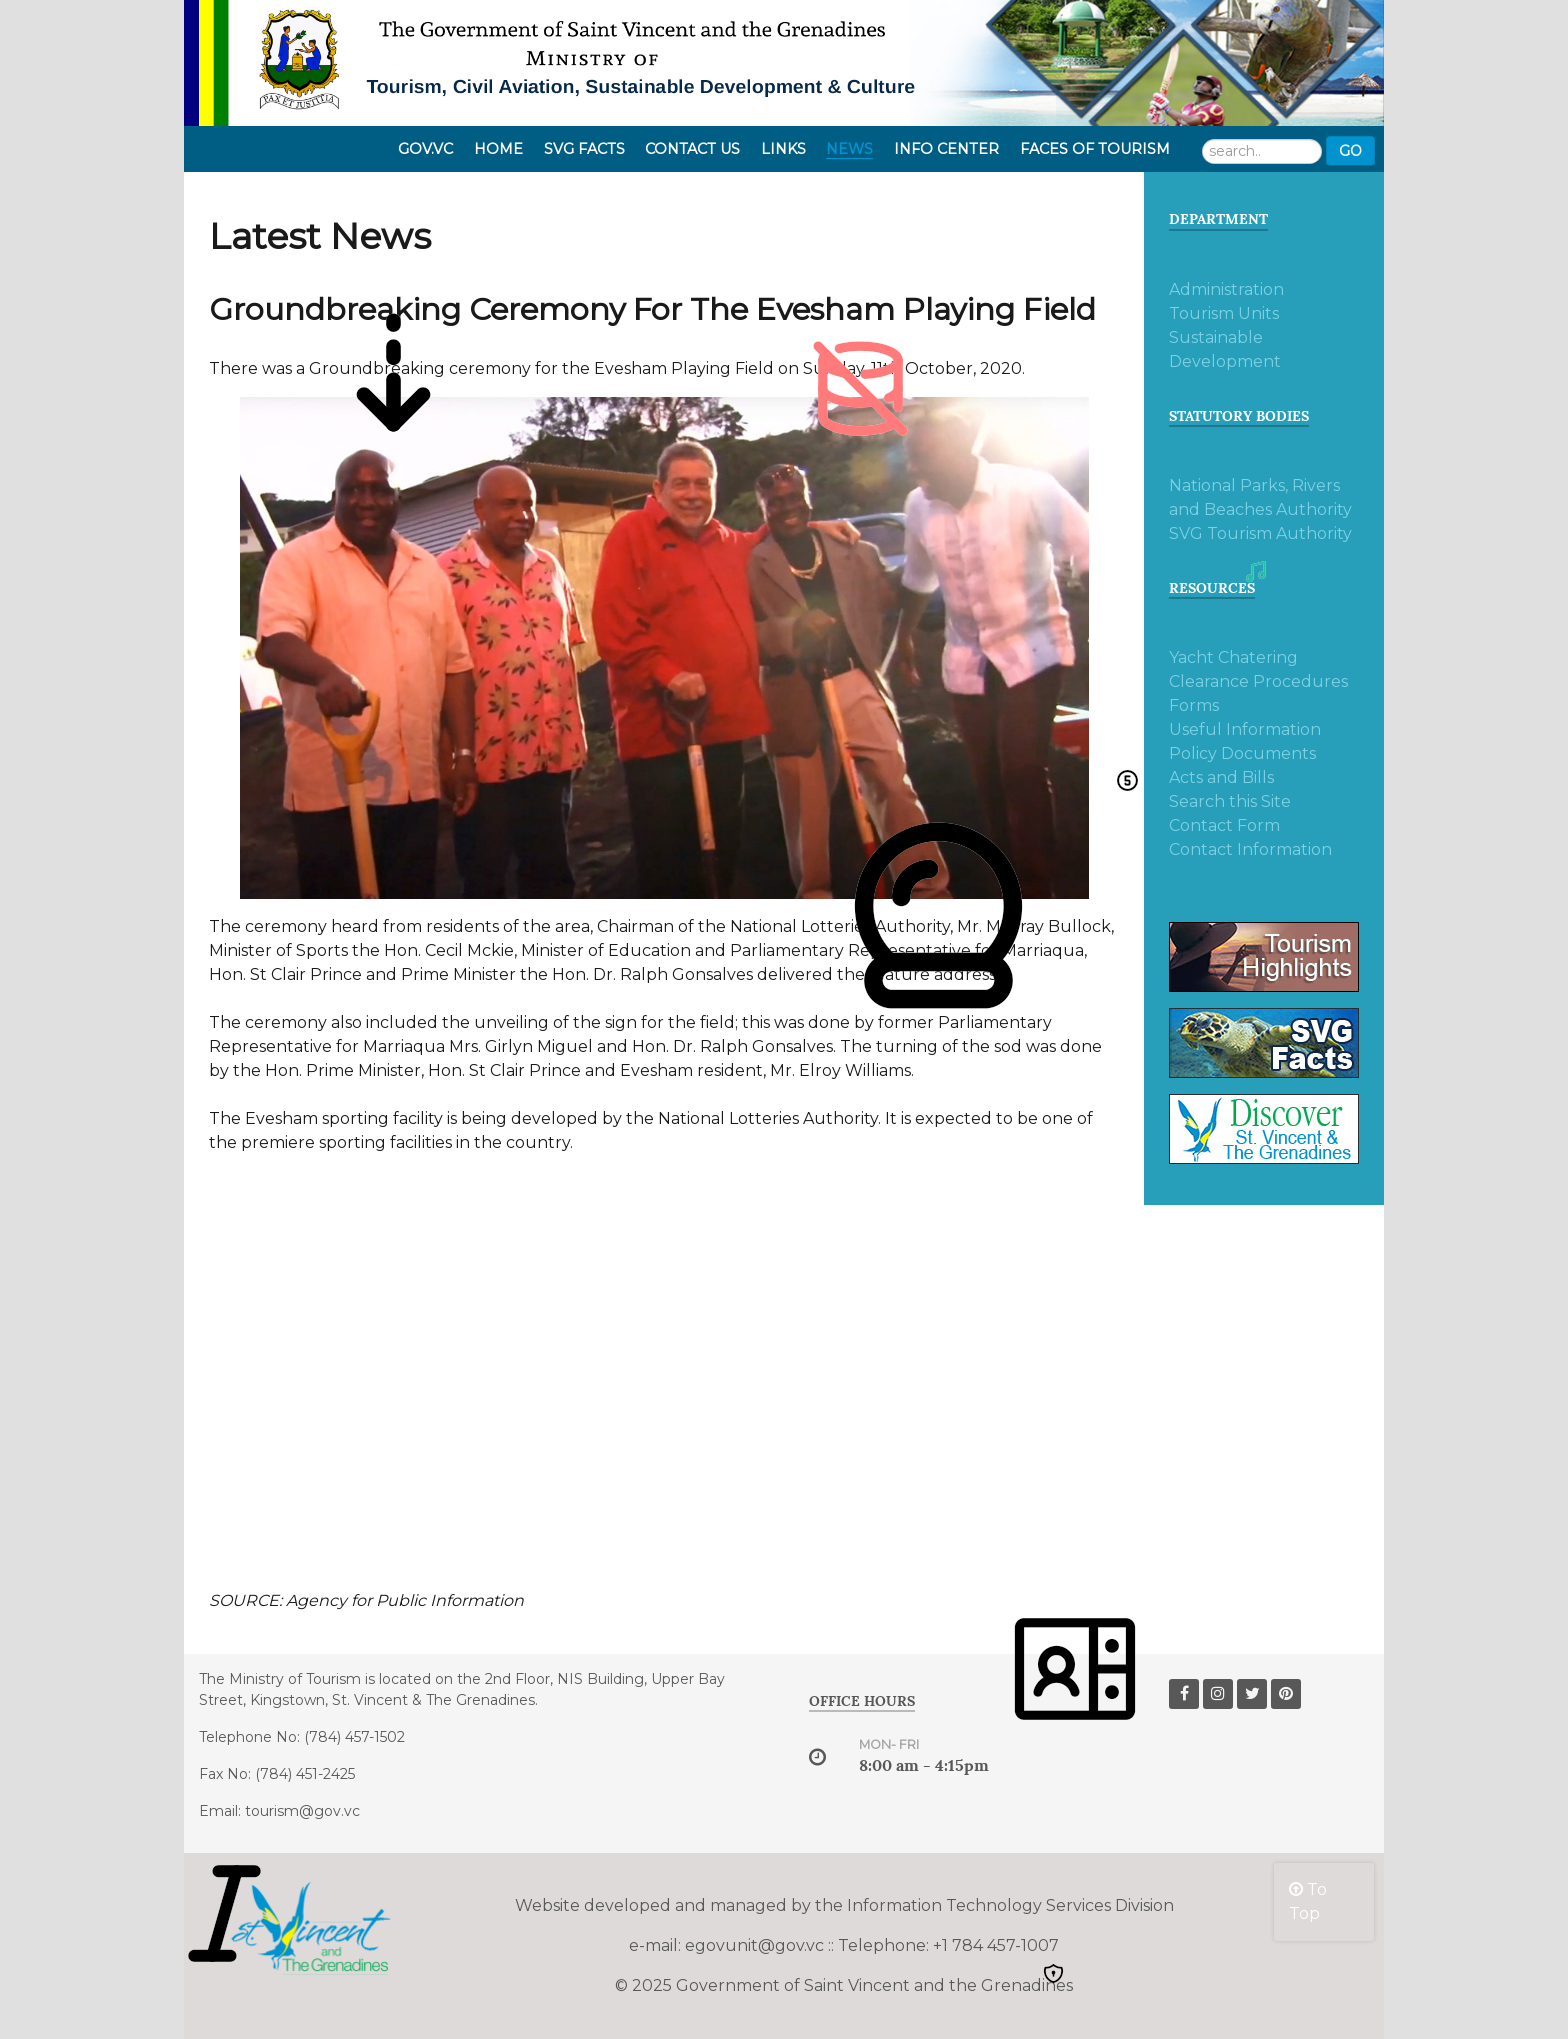  What do you see at coordinates (860, 388) in the screenshot?
I see `database connection unavailable or offline` at bounding box center [860, 388].